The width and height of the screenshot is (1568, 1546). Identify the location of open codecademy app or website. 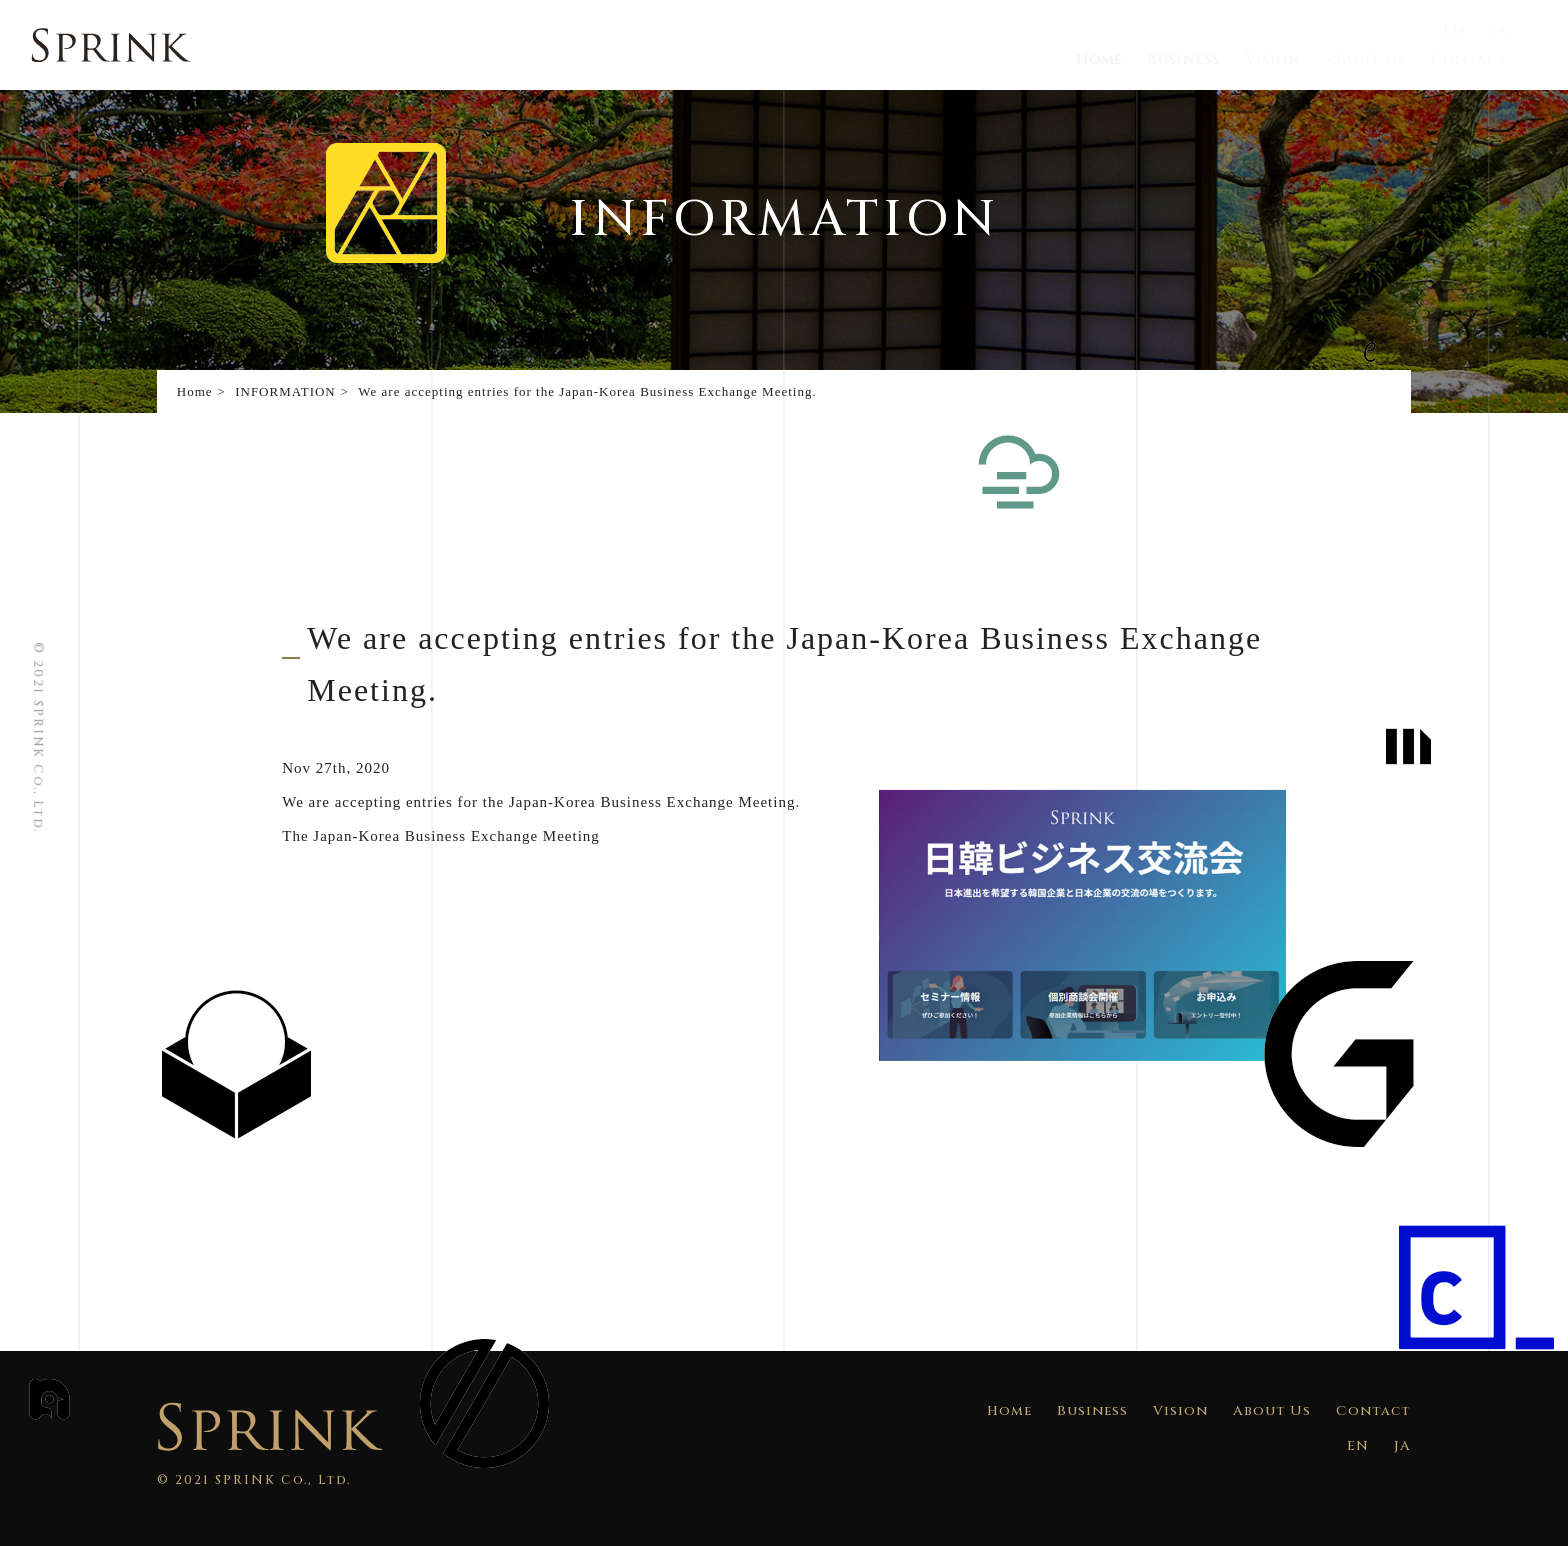
(1476, 1287).